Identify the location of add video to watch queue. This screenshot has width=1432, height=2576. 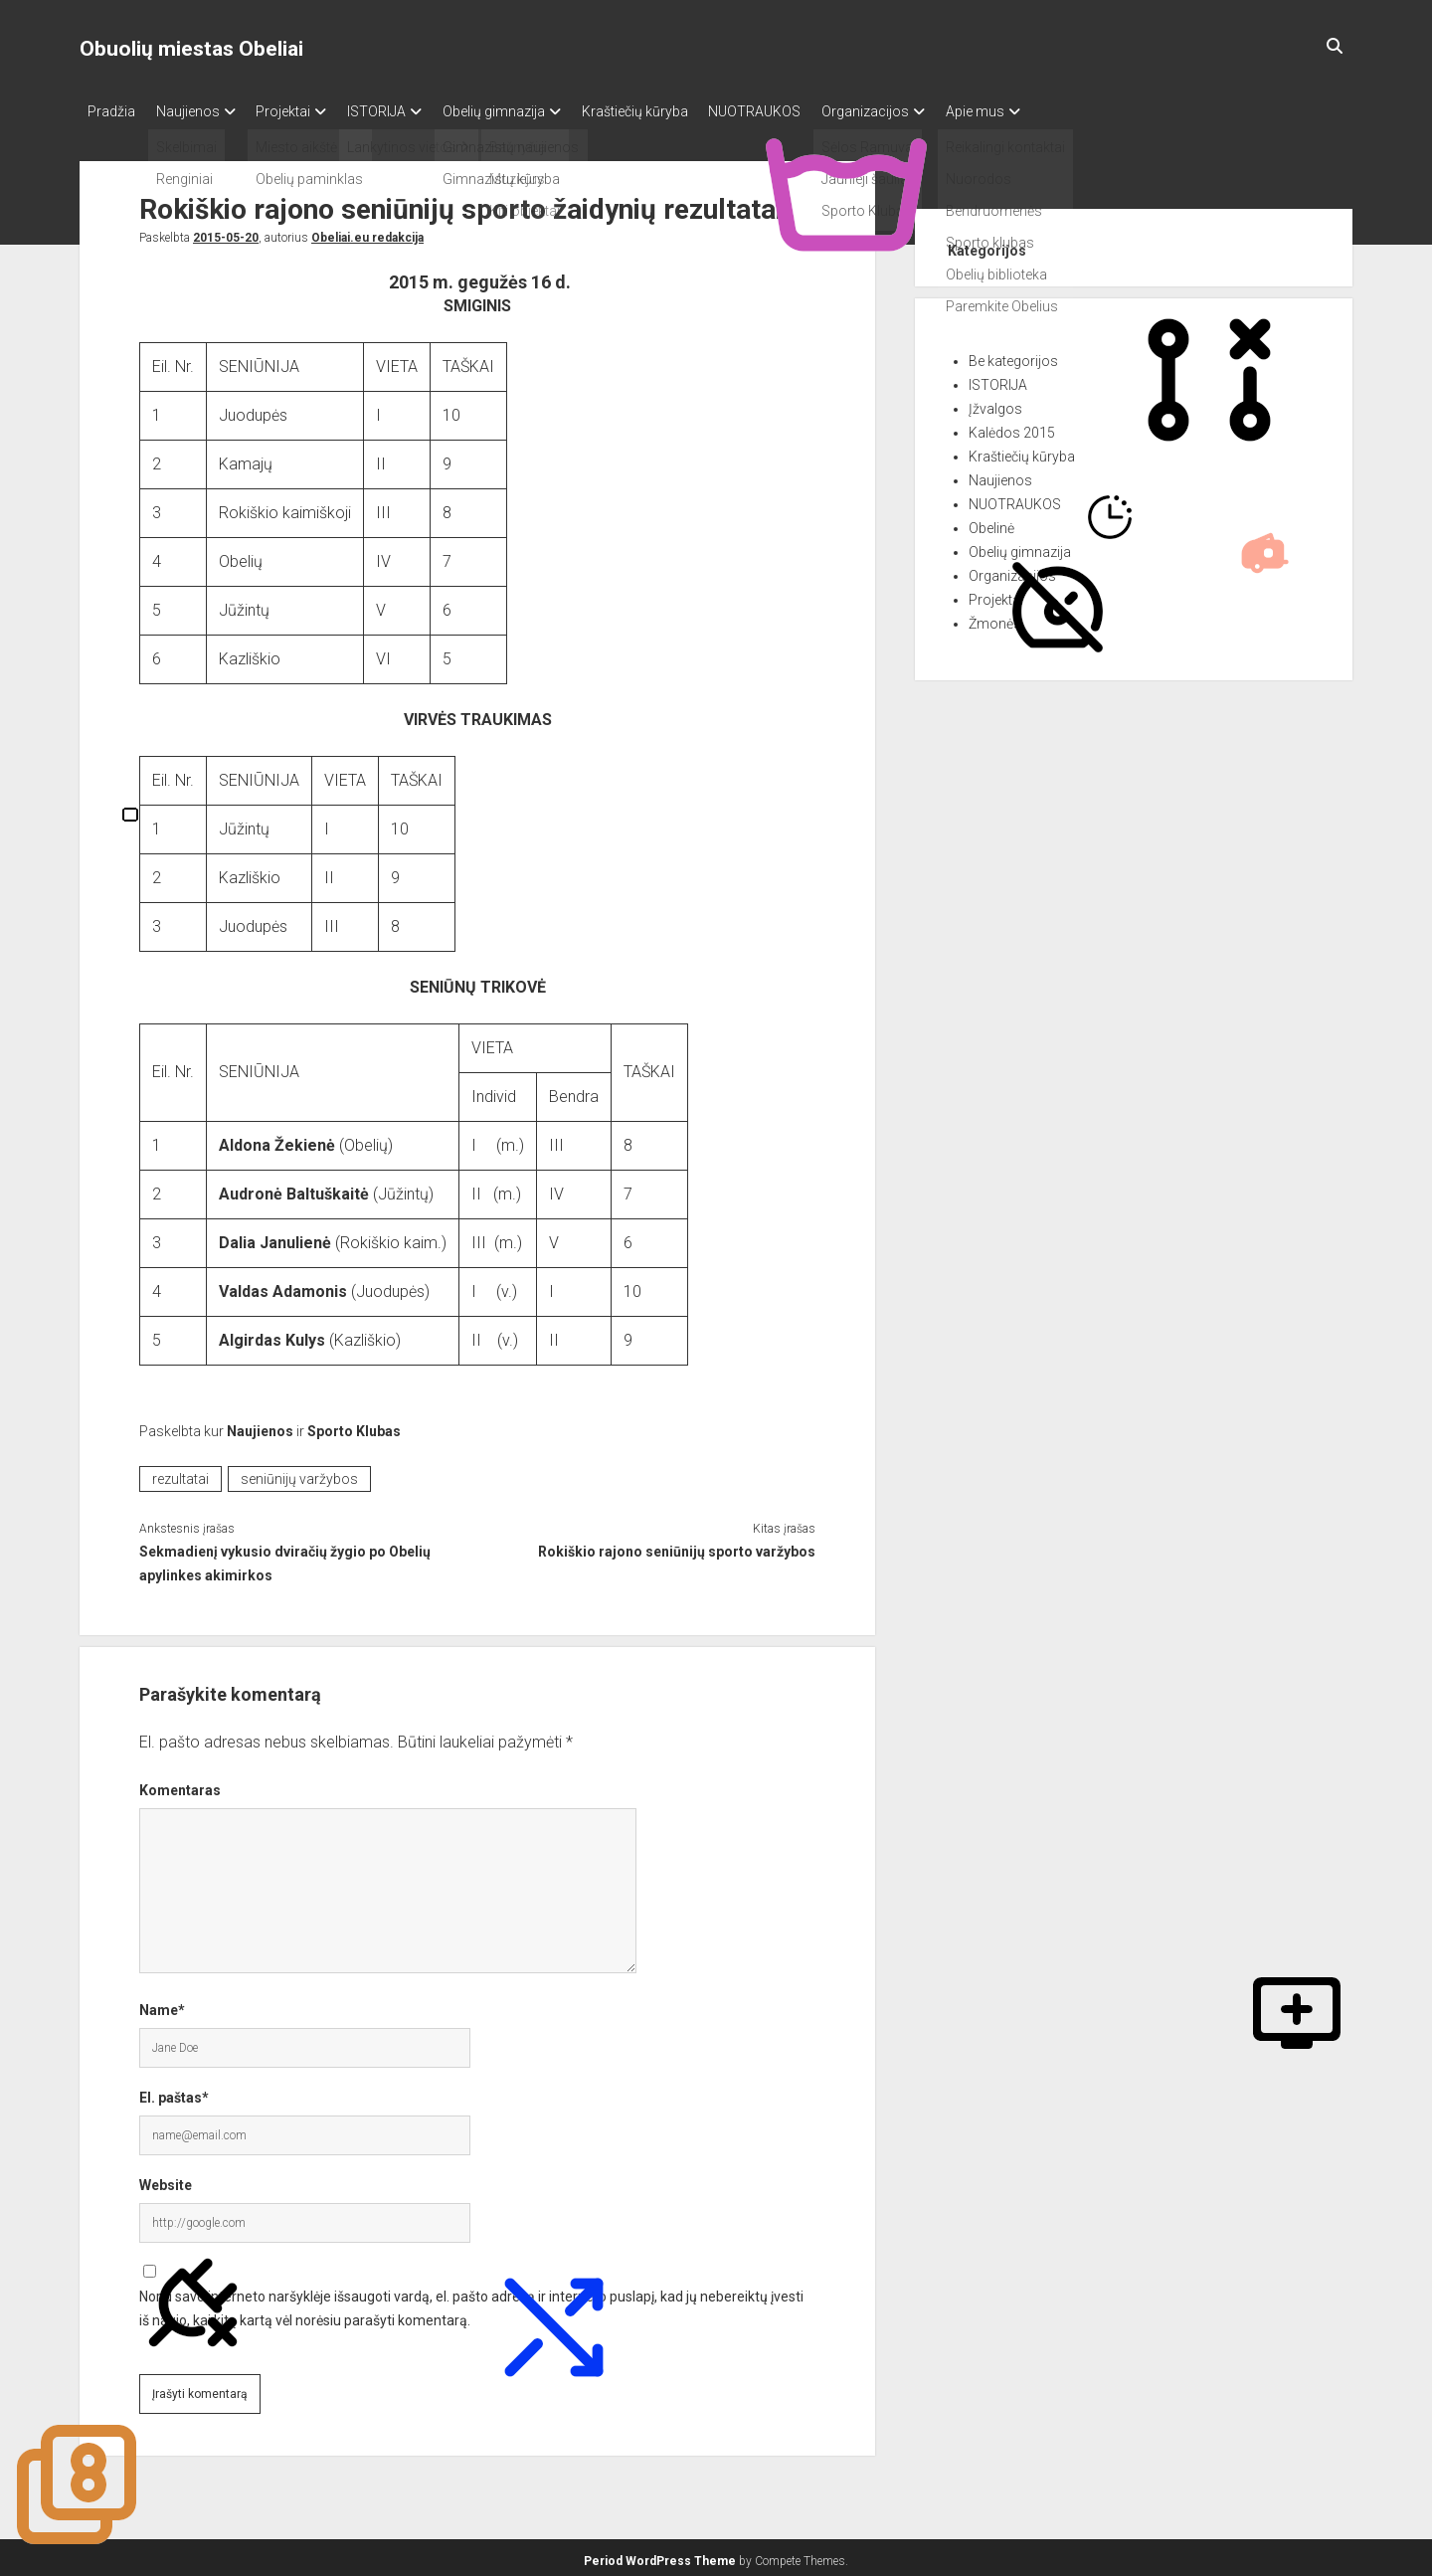
(1297, 2013).